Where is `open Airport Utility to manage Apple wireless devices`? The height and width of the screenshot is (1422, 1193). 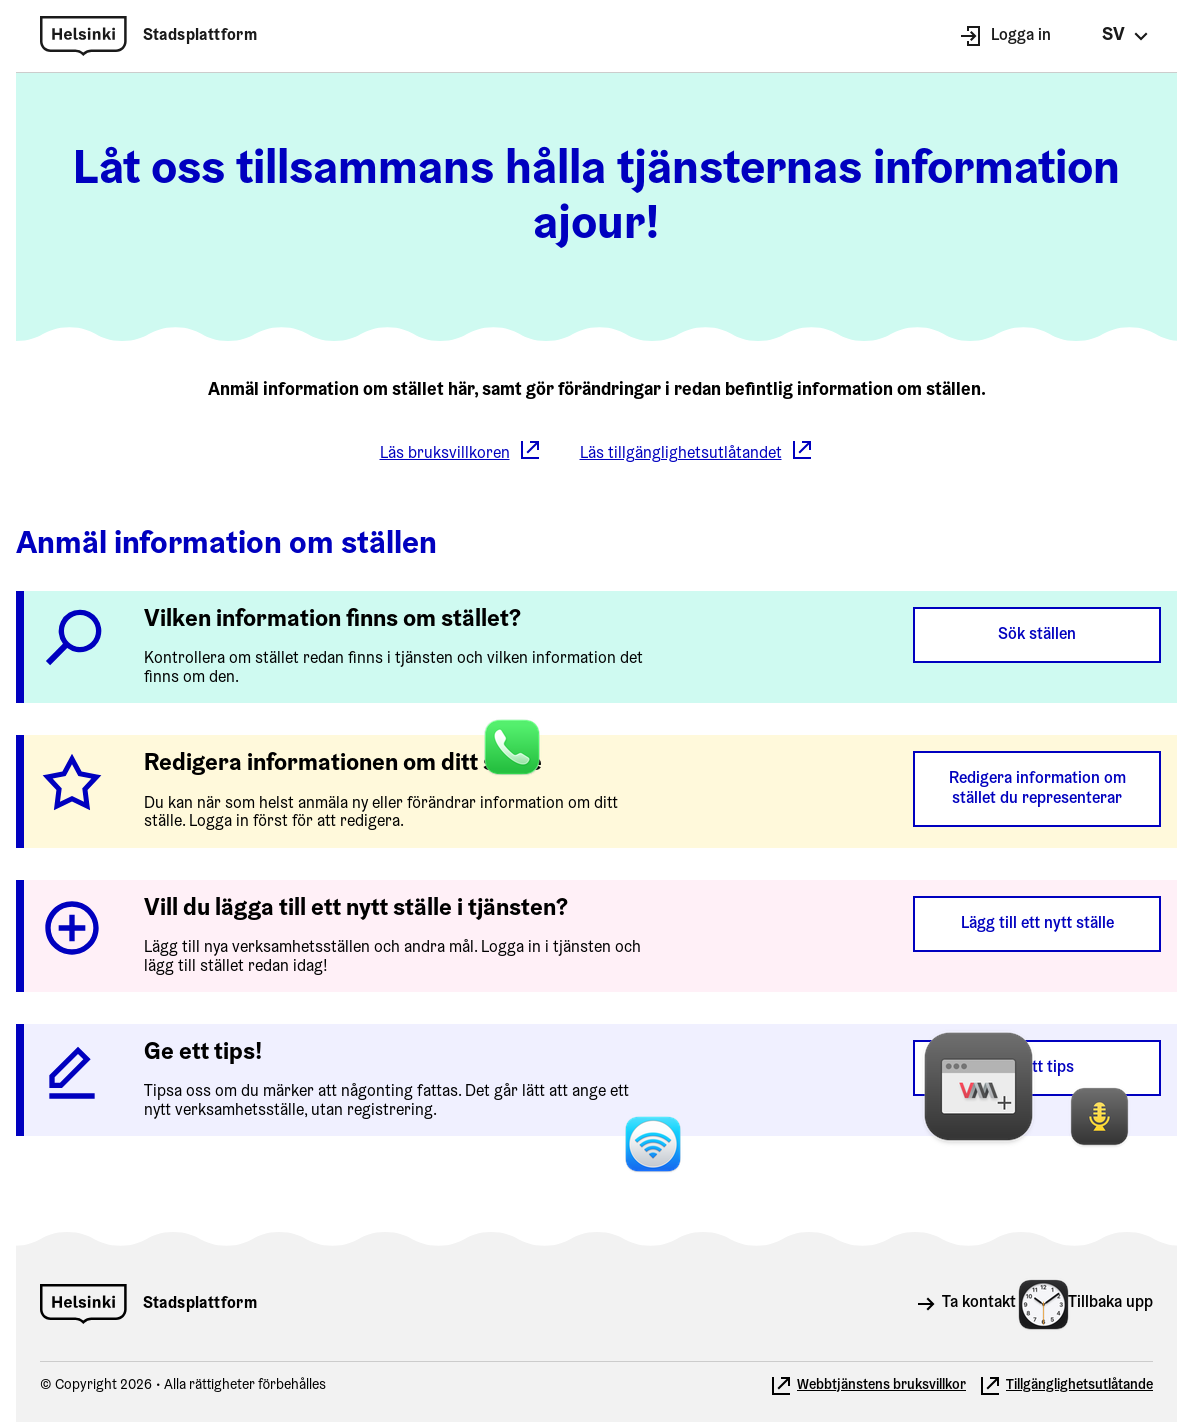 open Airport Utility to manage Apple wireless devices is located at coordinates (653, 1144).